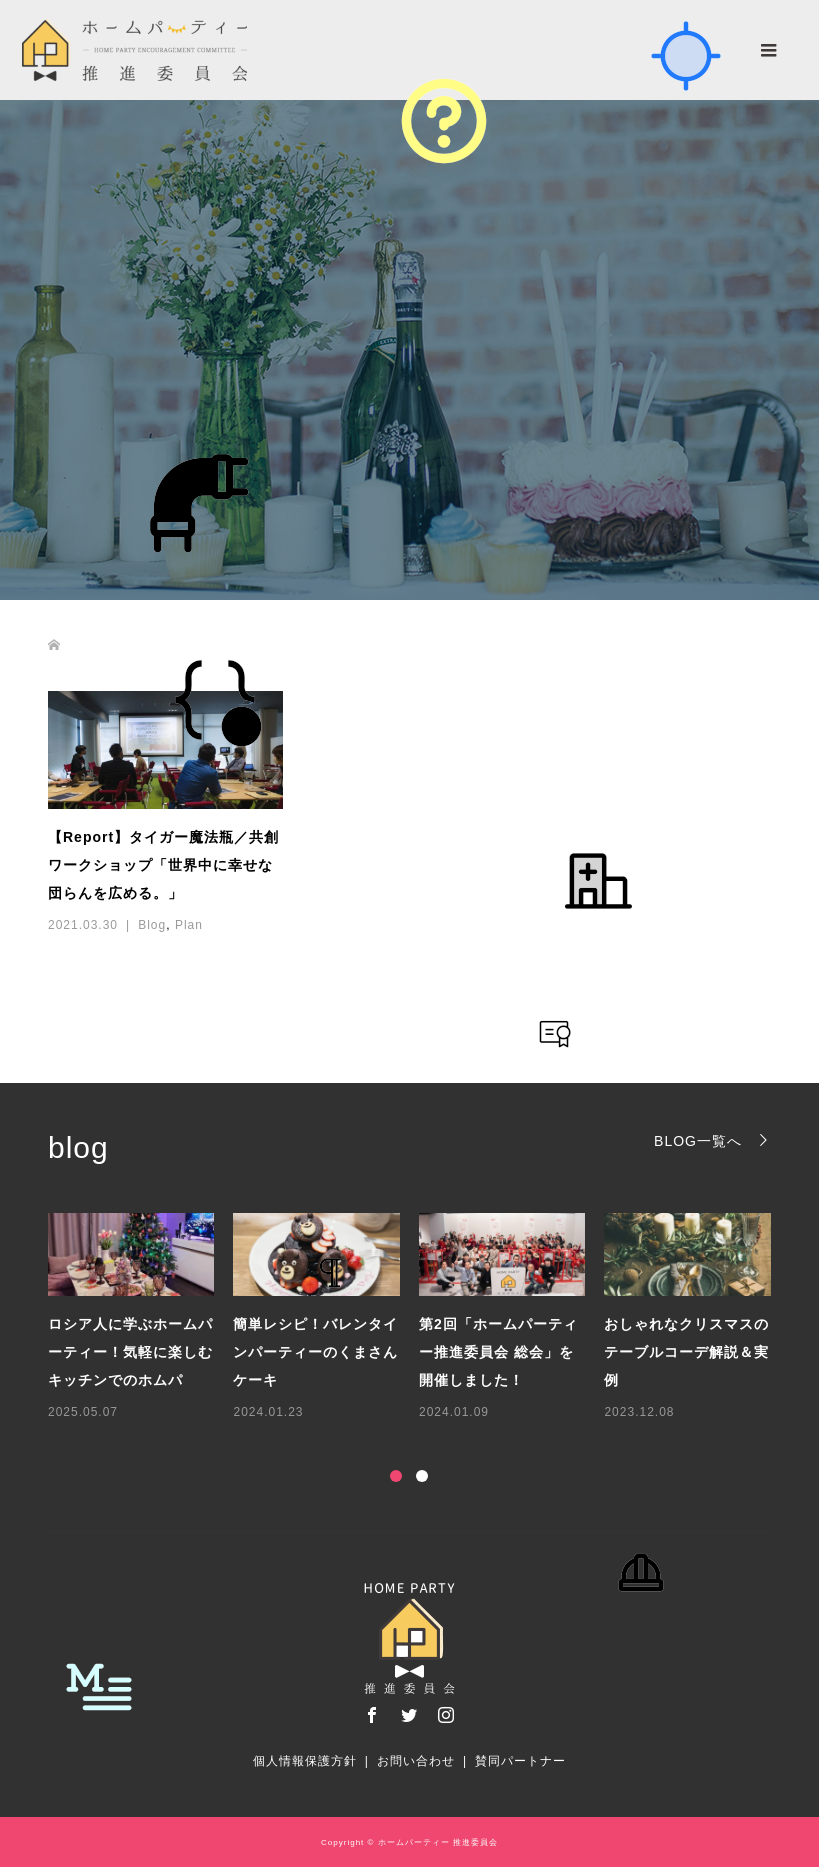 Image resolution: width=819 pixels, height=1867 pixels. What do you see at coordinates (641, 1575) in the screenshot?
I see `access construction or work site settings` at bounding box center [641, 1575].